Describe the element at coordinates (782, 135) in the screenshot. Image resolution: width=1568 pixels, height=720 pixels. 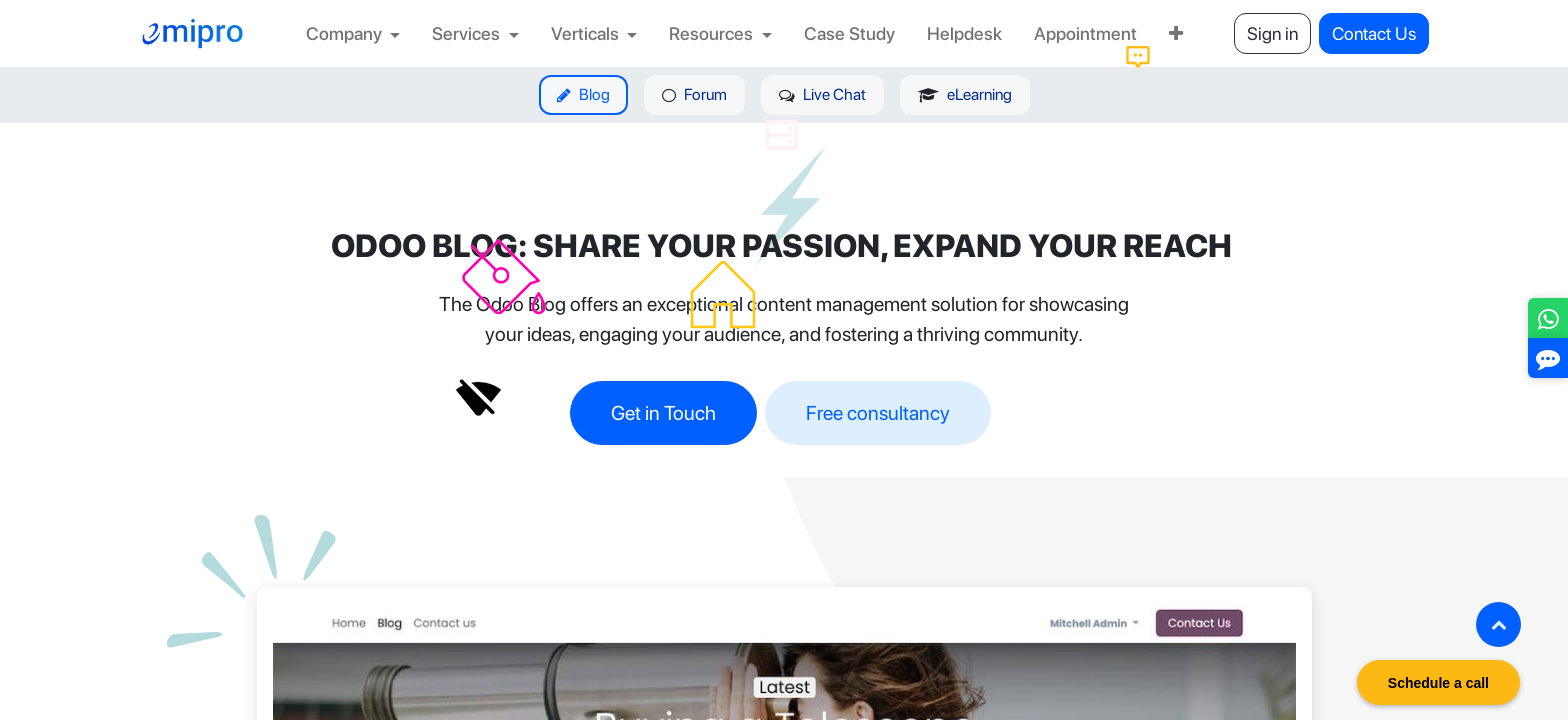
I see `access storage drives or disk management` at that location.